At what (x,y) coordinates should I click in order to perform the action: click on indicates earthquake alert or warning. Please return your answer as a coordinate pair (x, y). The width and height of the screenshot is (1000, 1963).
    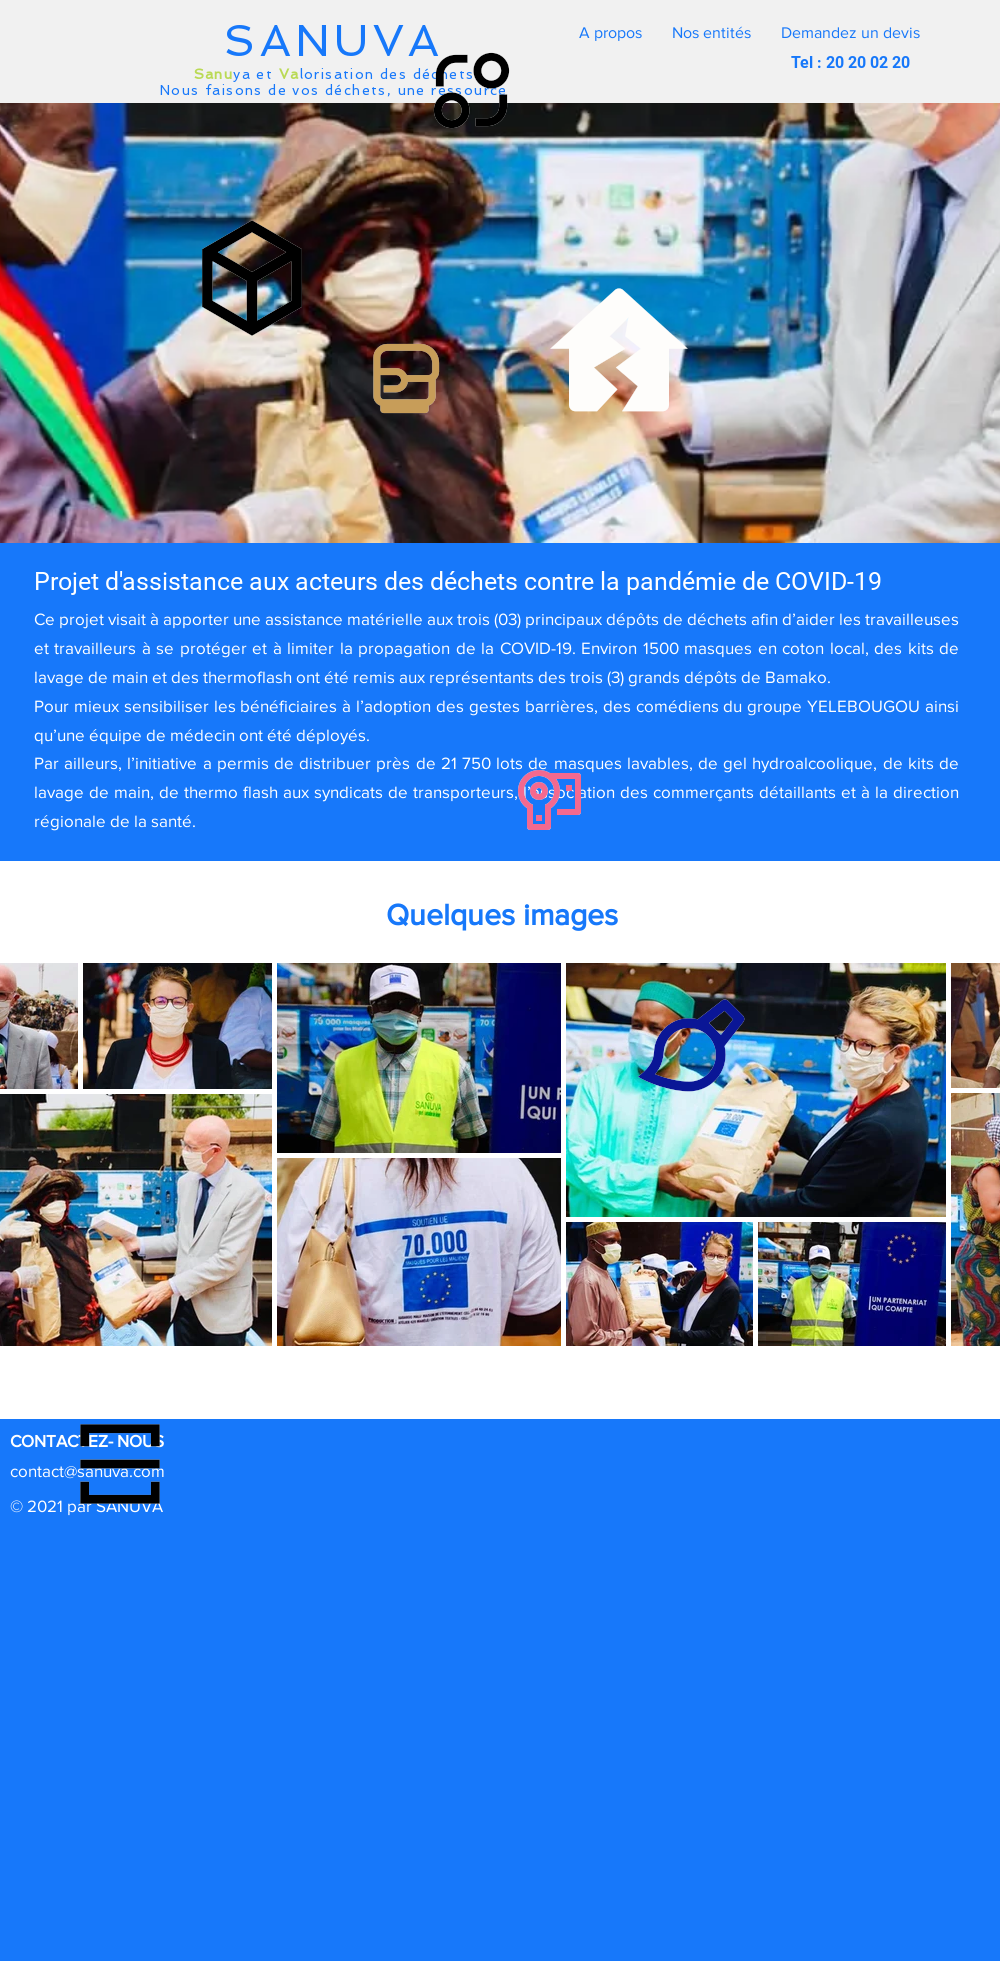
    Looking at the image, I should click on (619, 355).